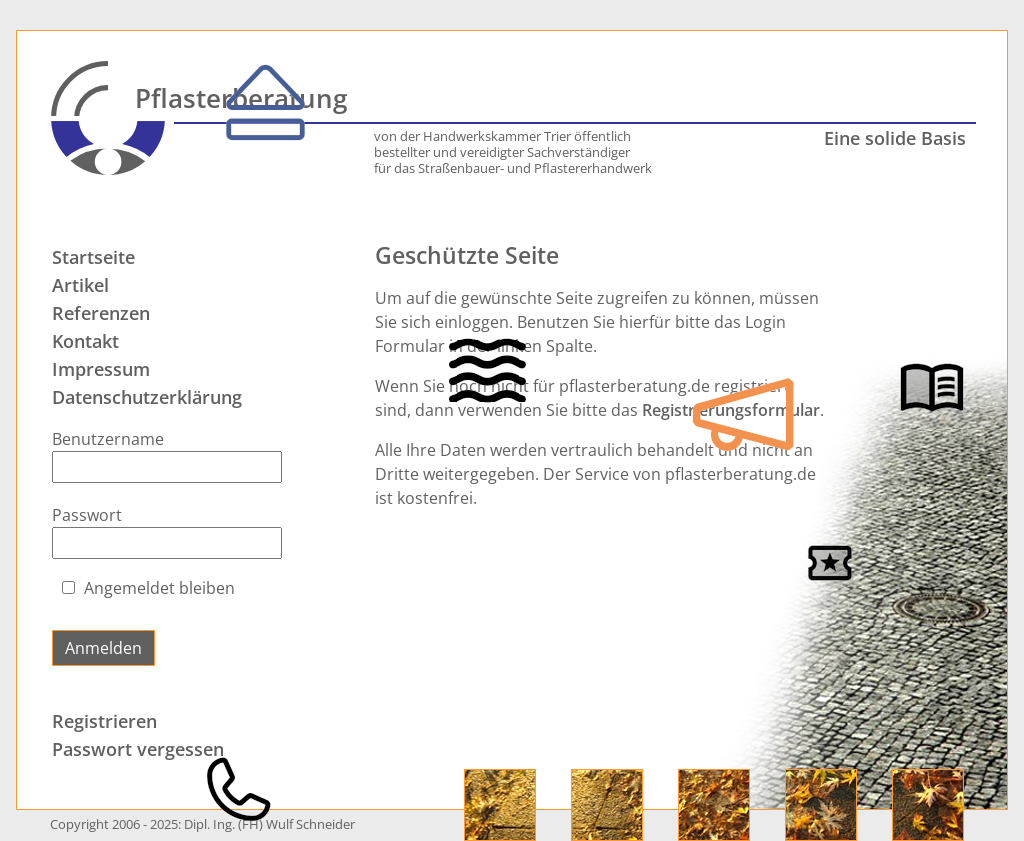 Image resolution: width=1024 pixels, height=841 pixels. What do you see at coordinates (741, 413) in the screenshot?
I see `make an announcement or broadcast` at bounding box center [741, 413].